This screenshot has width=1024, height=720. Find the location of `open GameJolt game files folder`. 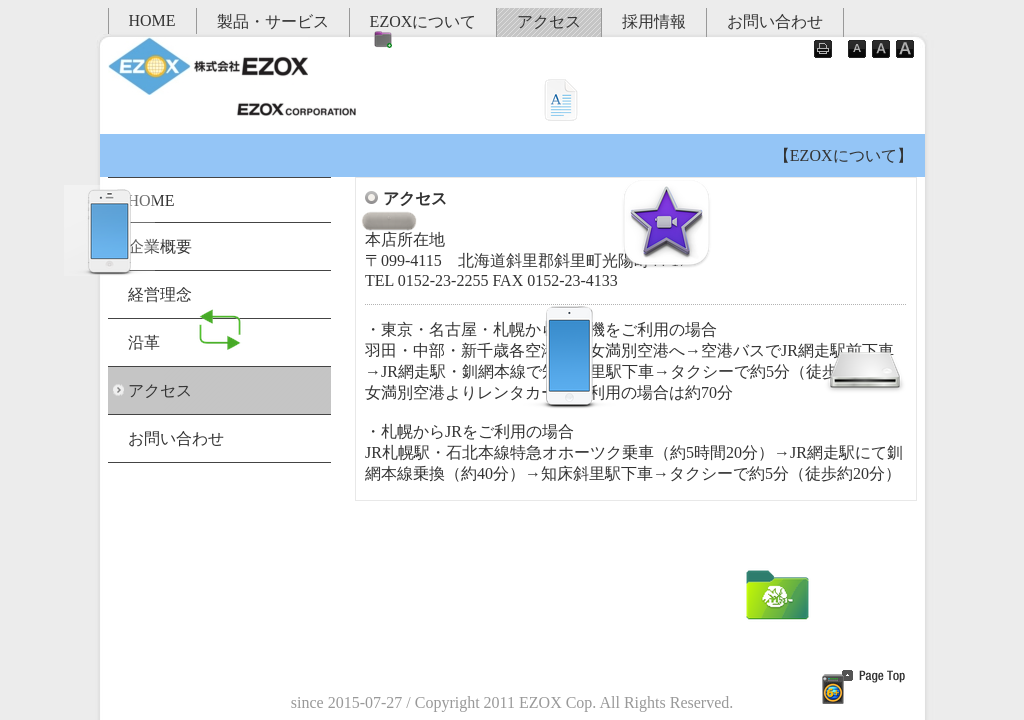

open GameJolt game files folder is located at coordinates (777, 596).